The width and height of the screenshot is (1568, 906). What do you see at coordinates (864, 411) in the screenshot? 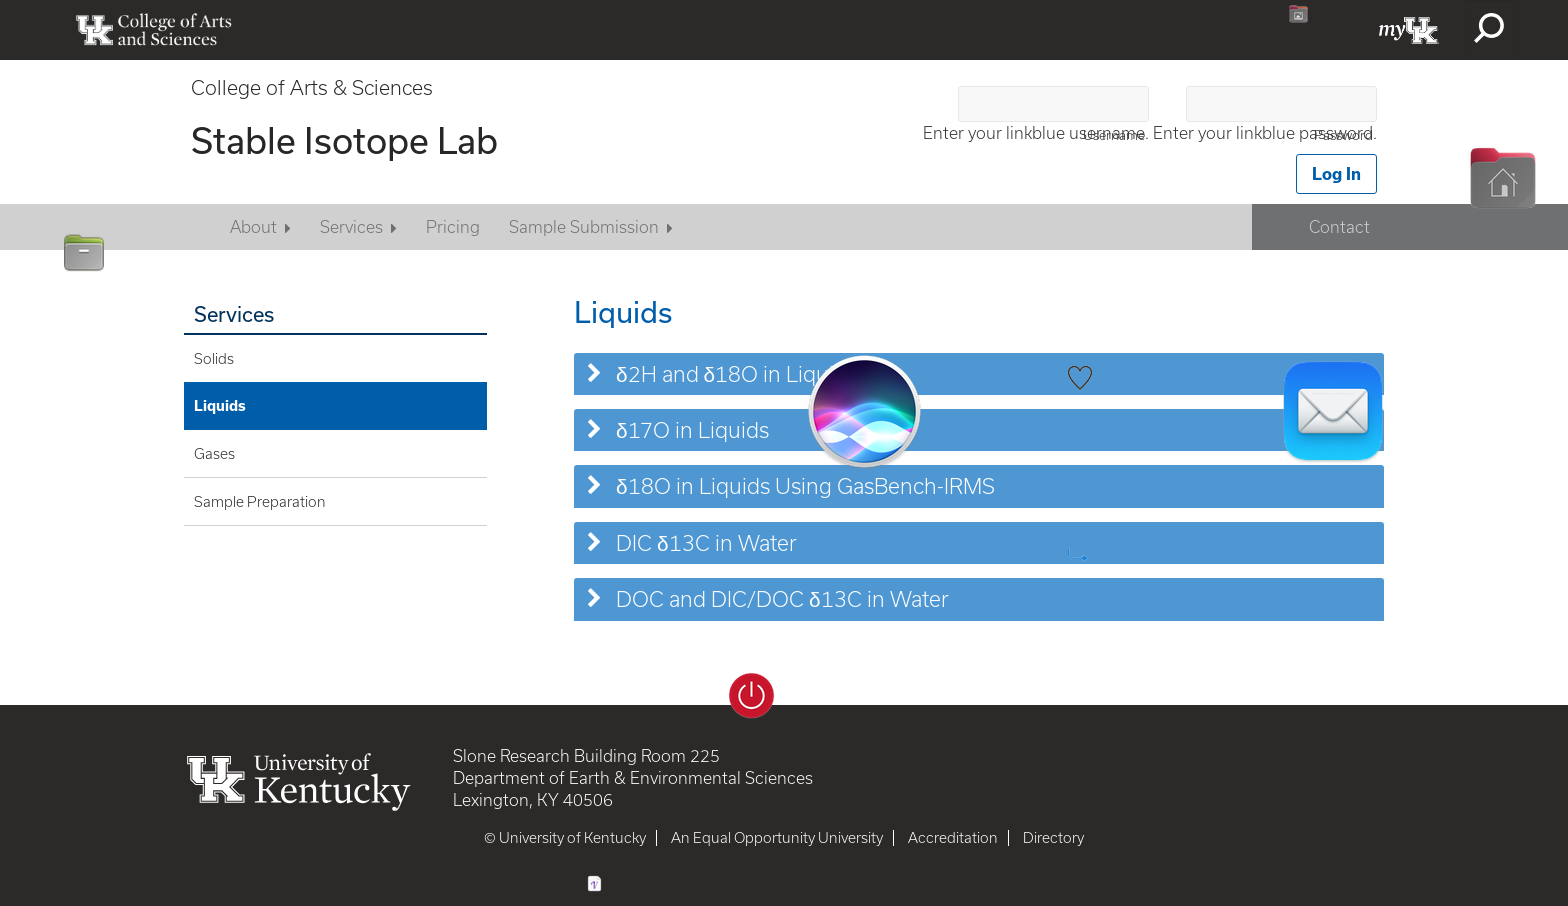
I see `open Siri settings and preferences` at bounding box center [864, 411].